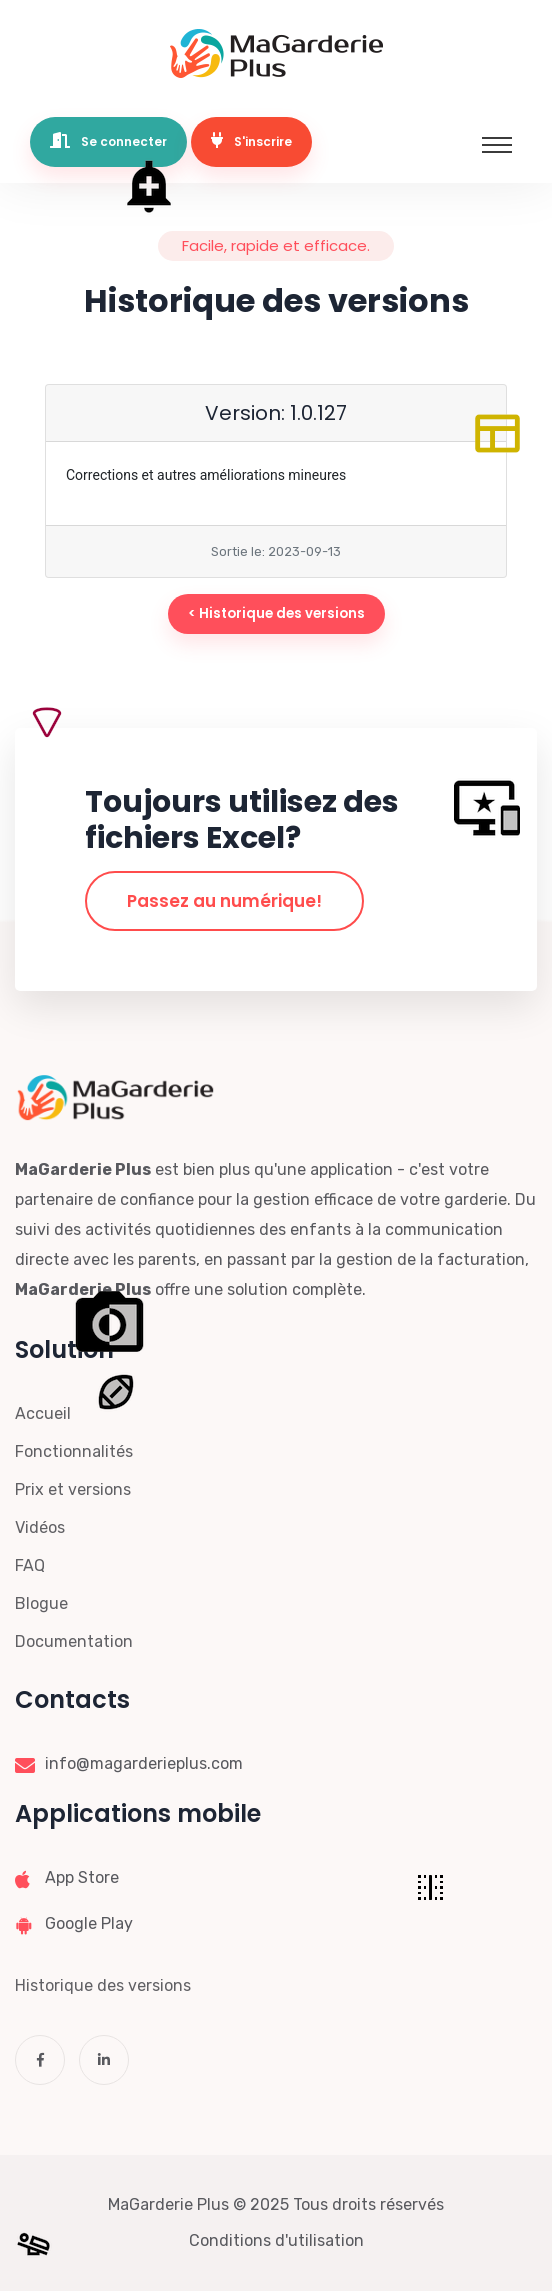 This screenshot has height=2291, width=552. I want to click on add a vertical border to selected cells, so click(430, 1887).